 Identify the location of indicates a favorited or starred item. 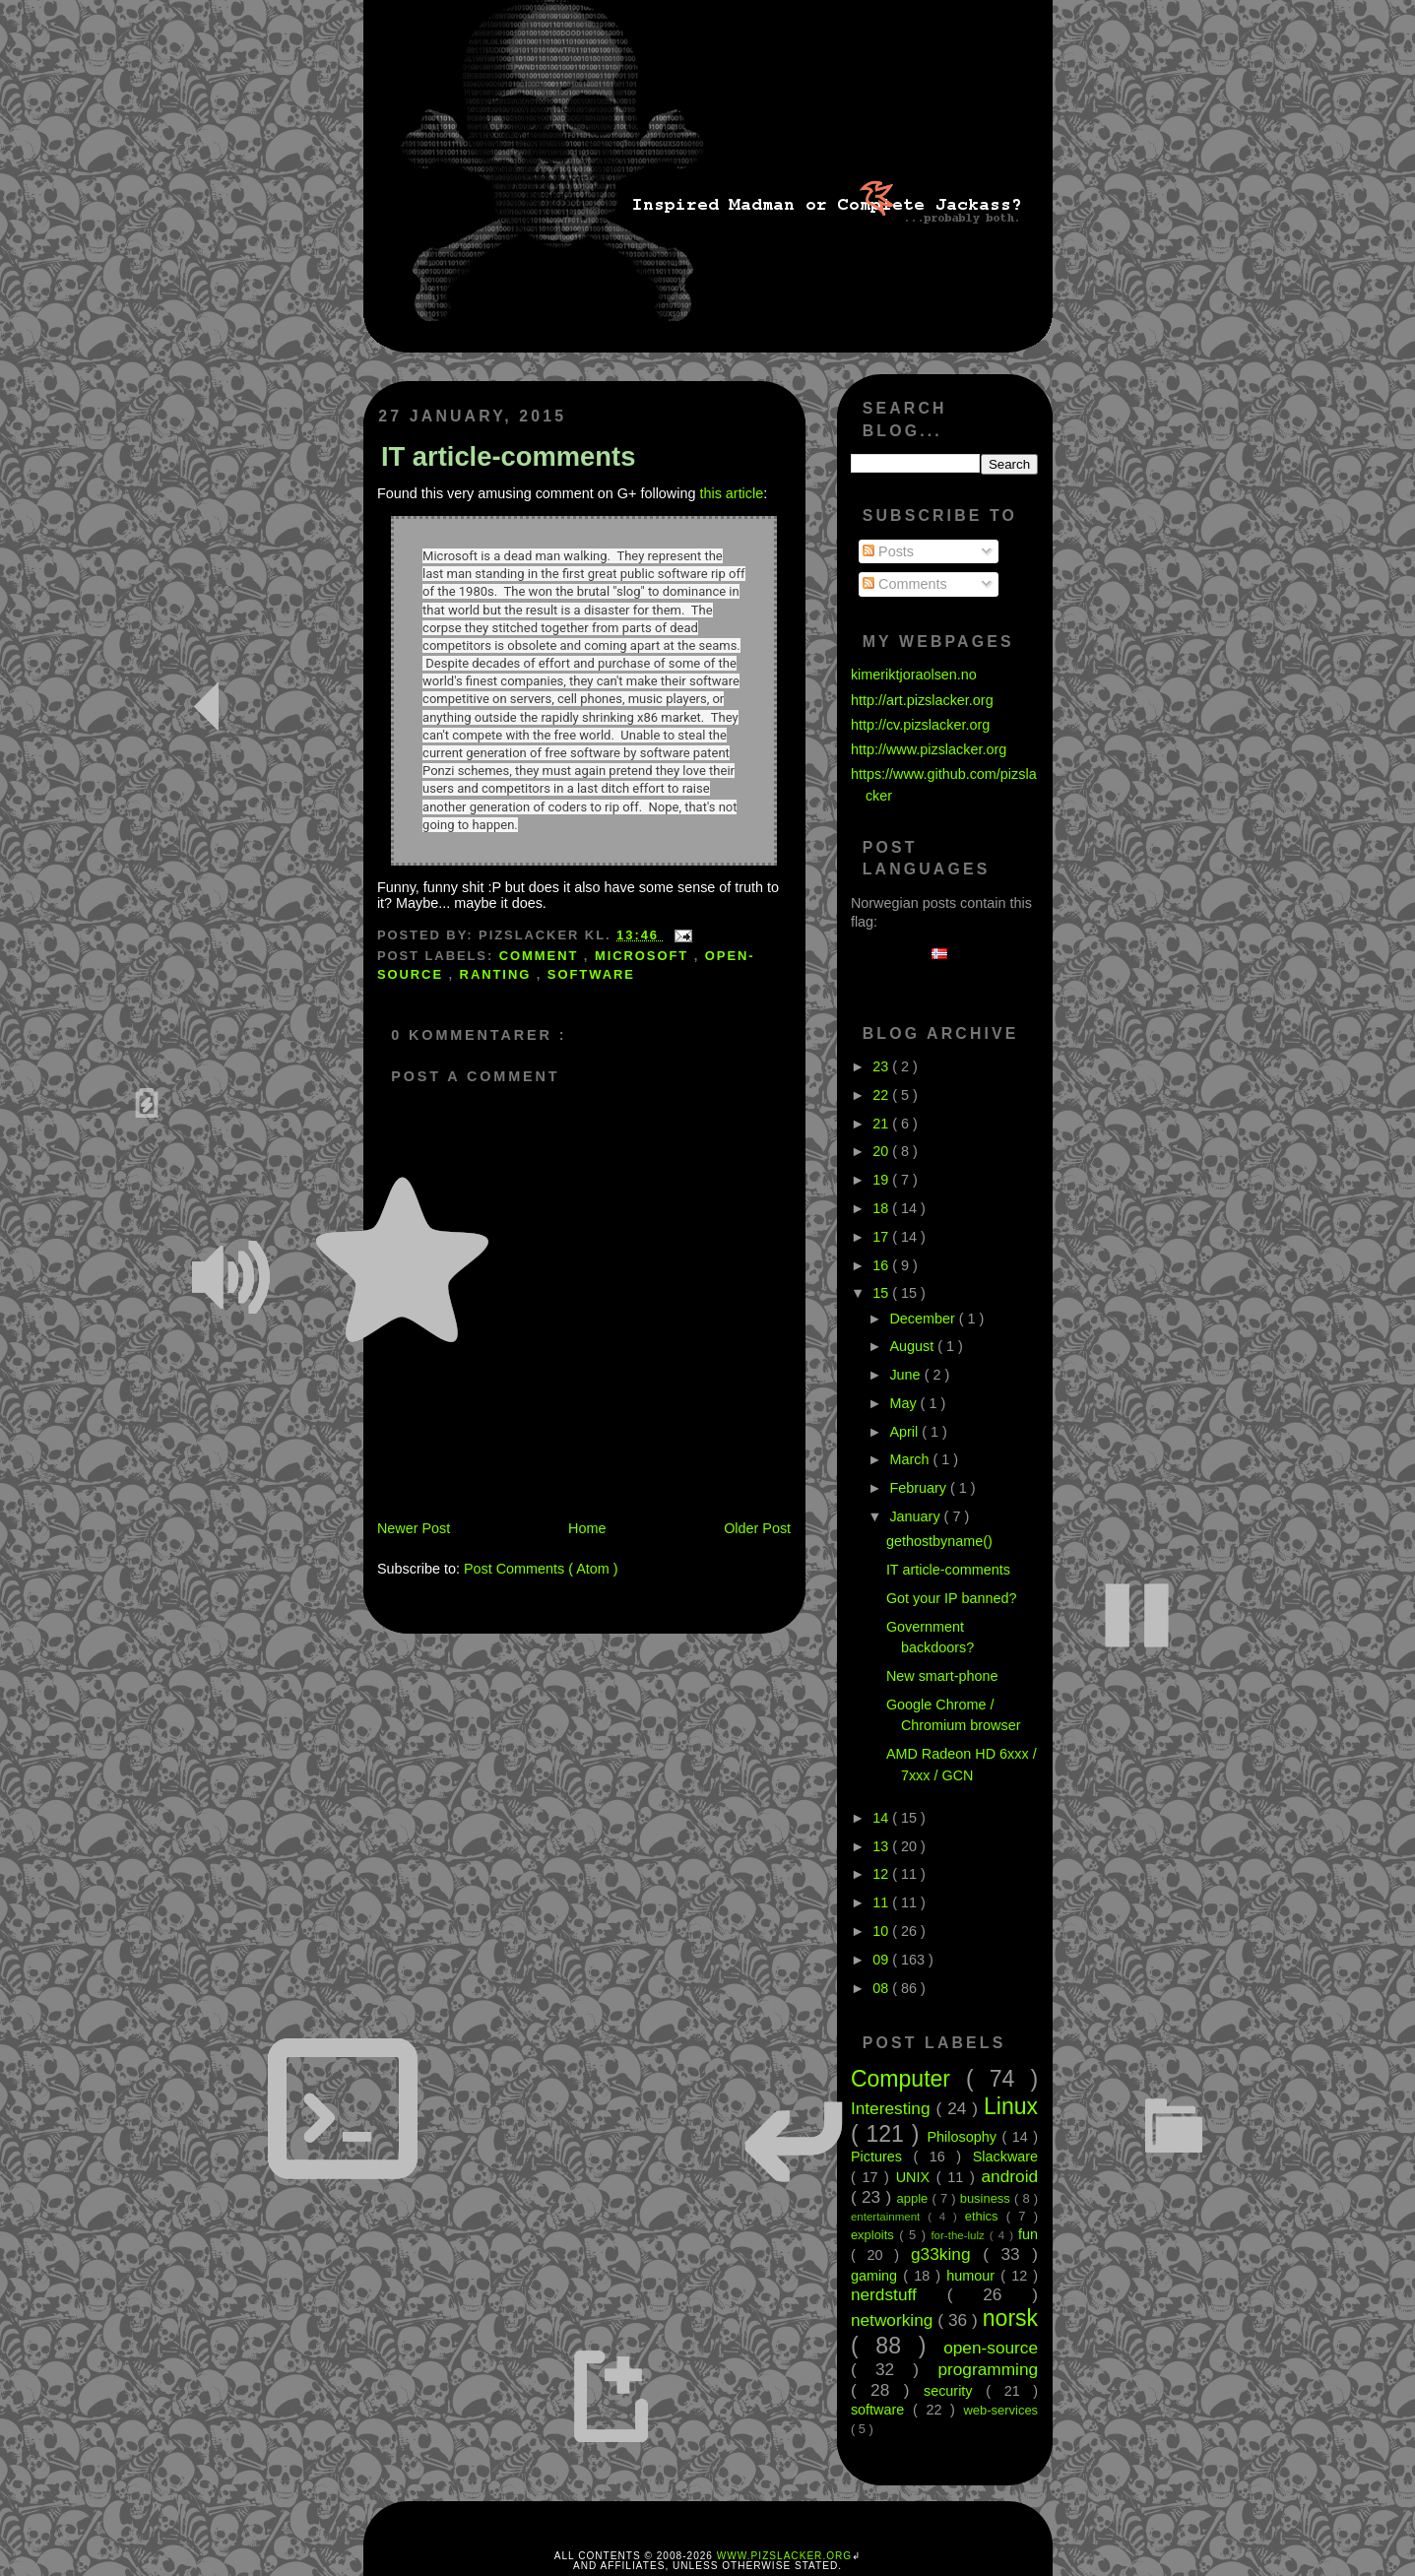
(402, 1266).